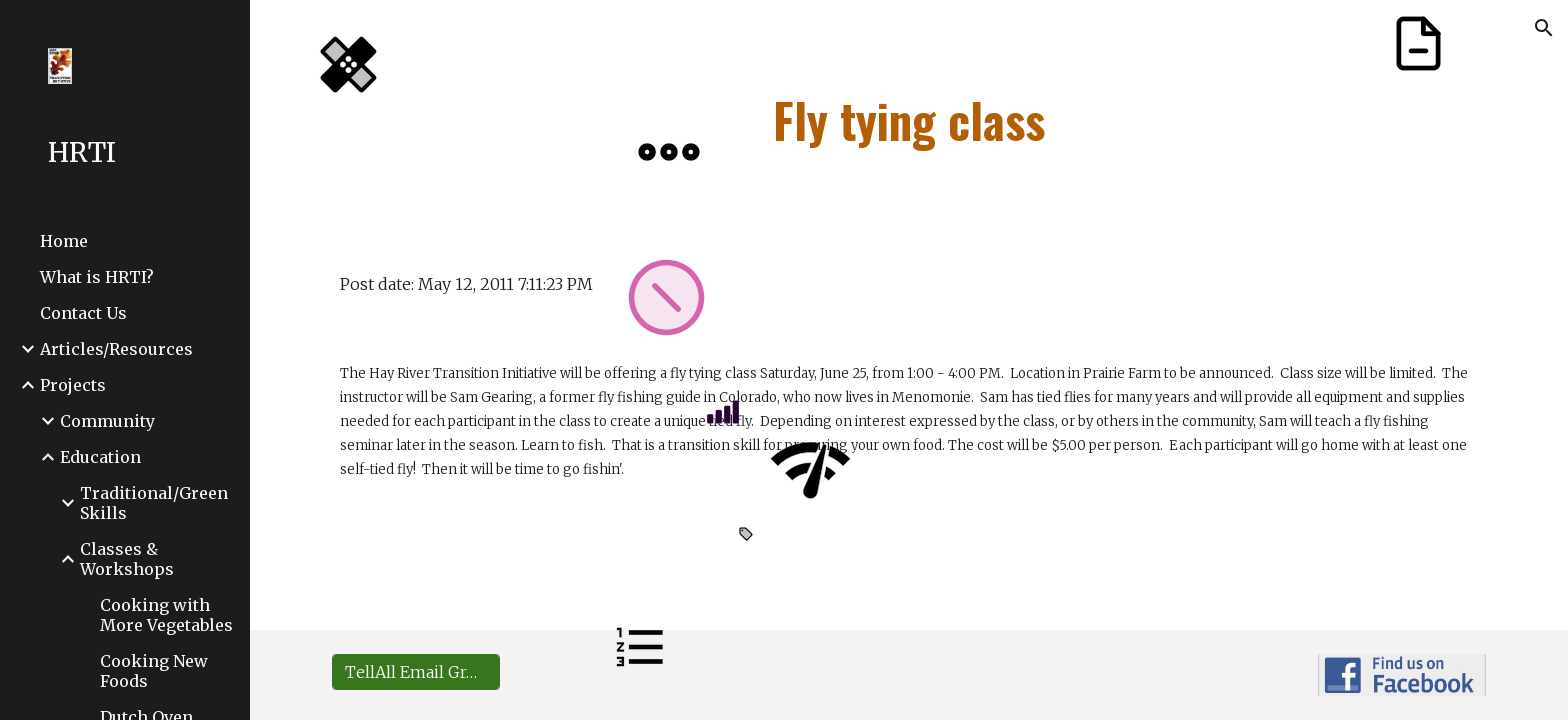  I want to click on create a numbered list, so click(641, 647).